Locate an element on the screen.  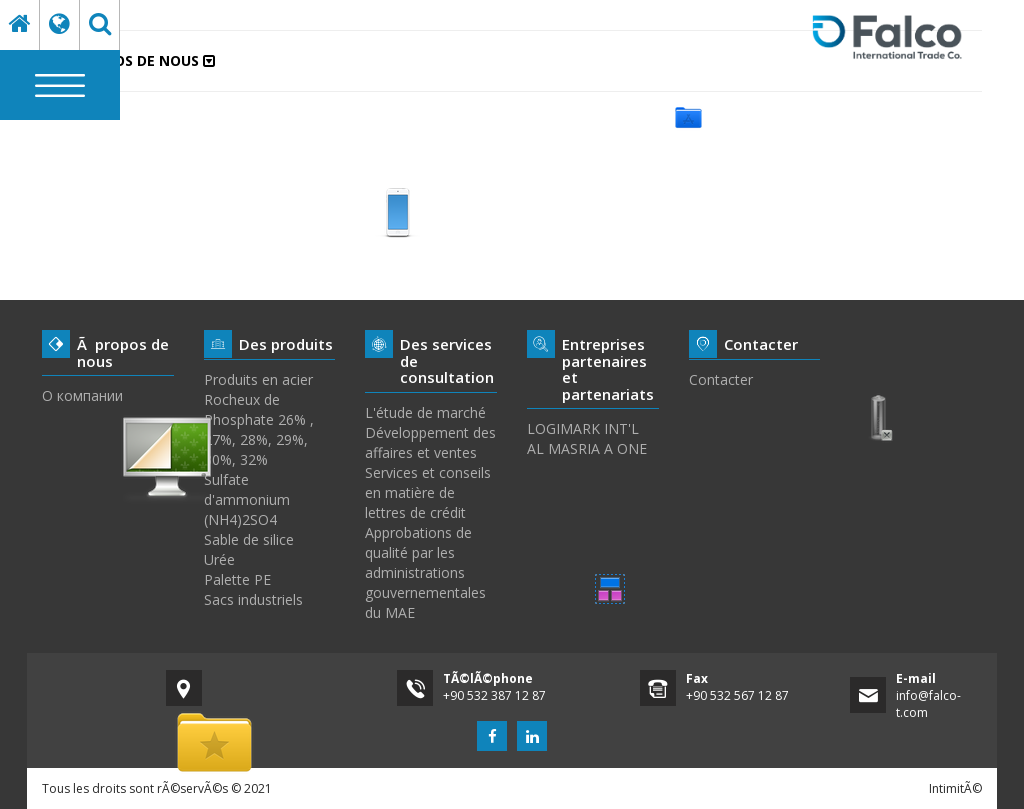
select all items in the current view is located at coordinates (610, 589).